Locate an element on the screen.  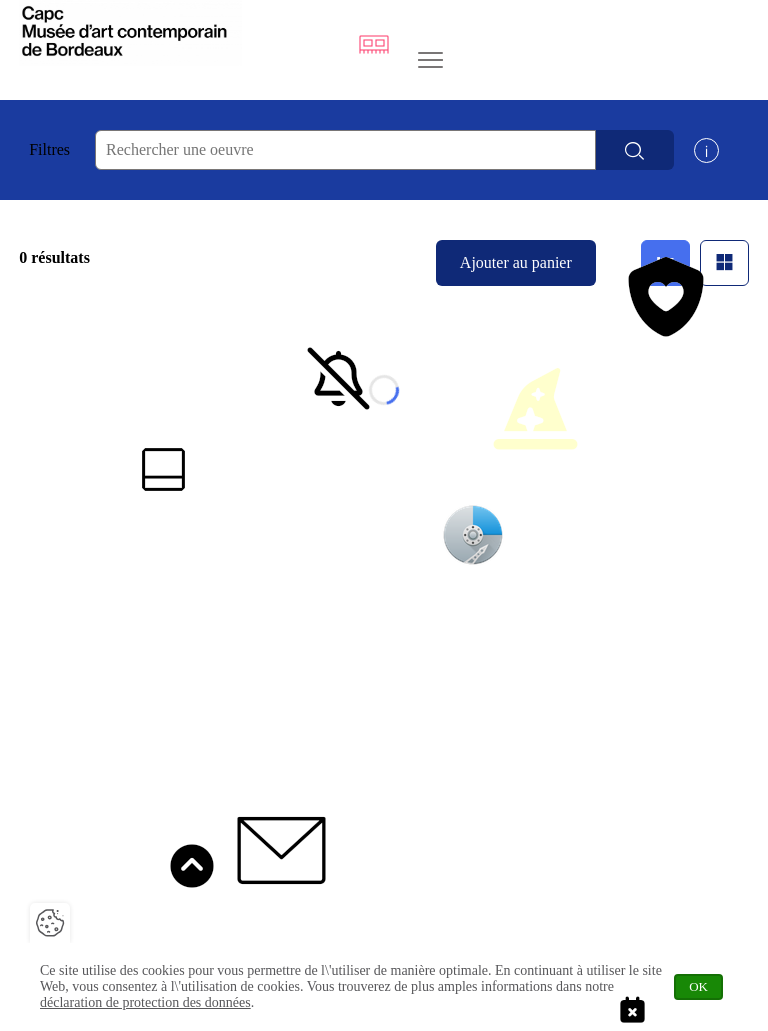
cancel or delete a scheduled event is located at coordinates (632, 1010).